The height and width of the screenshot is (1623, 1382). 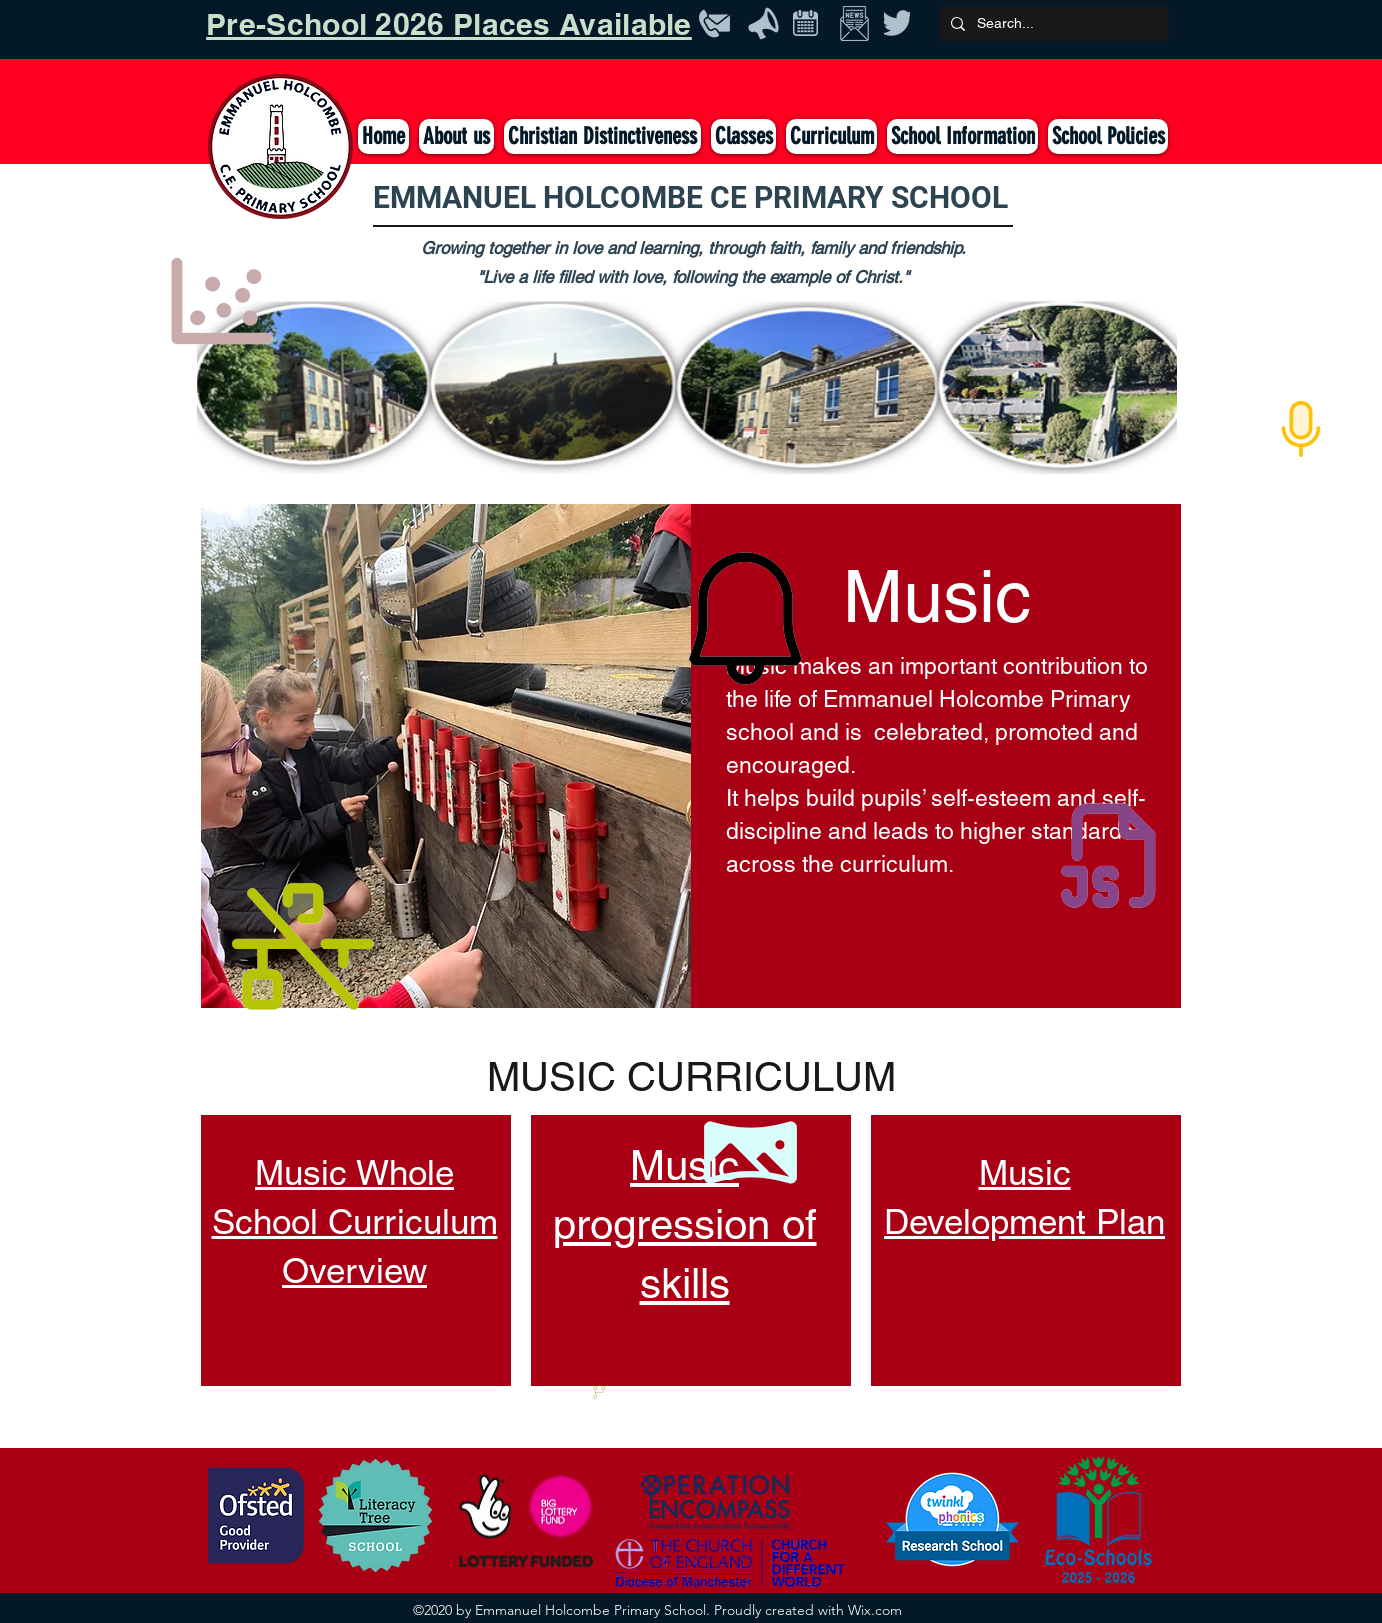 I want to click on tap to start voice recording, so click(x=1301, y=428).